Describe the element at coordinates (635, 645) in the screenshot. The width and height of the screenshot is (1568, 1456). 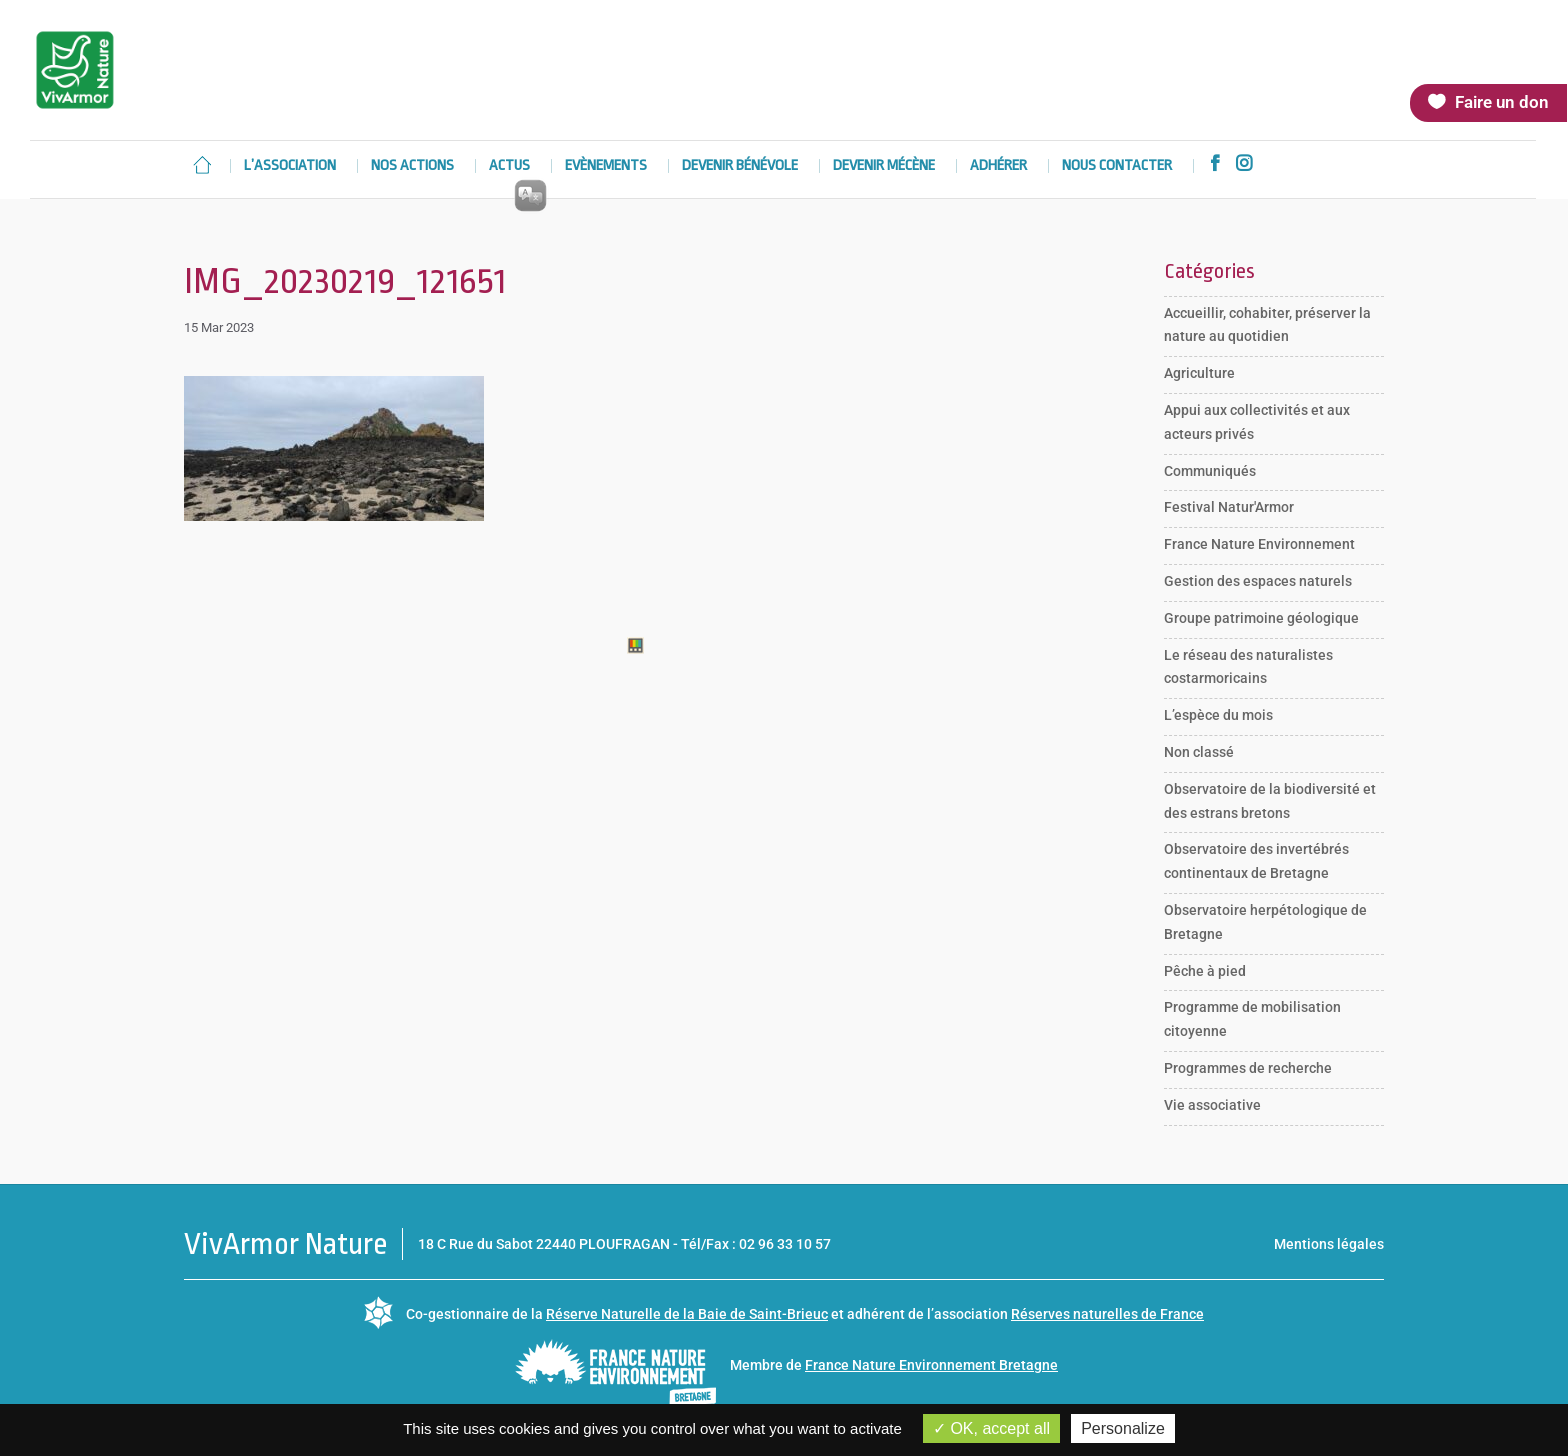
I see `open microsoft powertoys application` at that location.